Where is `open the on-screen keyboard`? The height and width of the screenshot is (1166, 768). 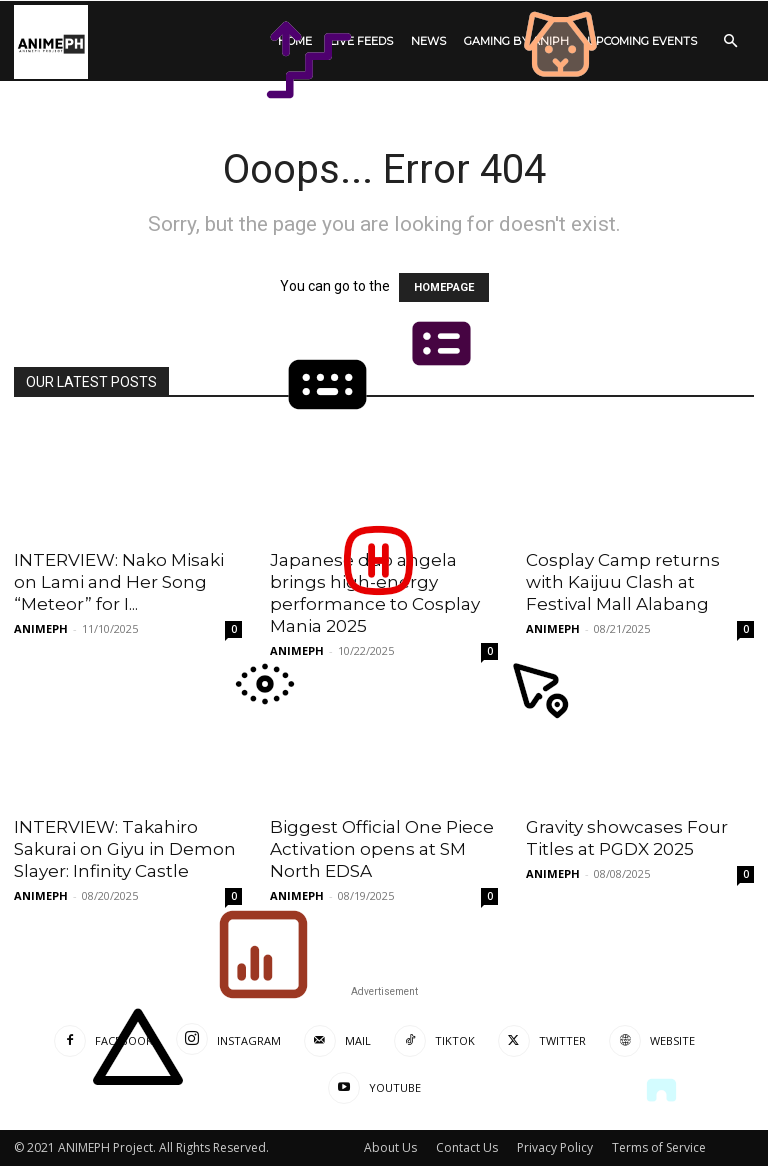
open the on-screen keyboard is located at coordinates (327, 384).